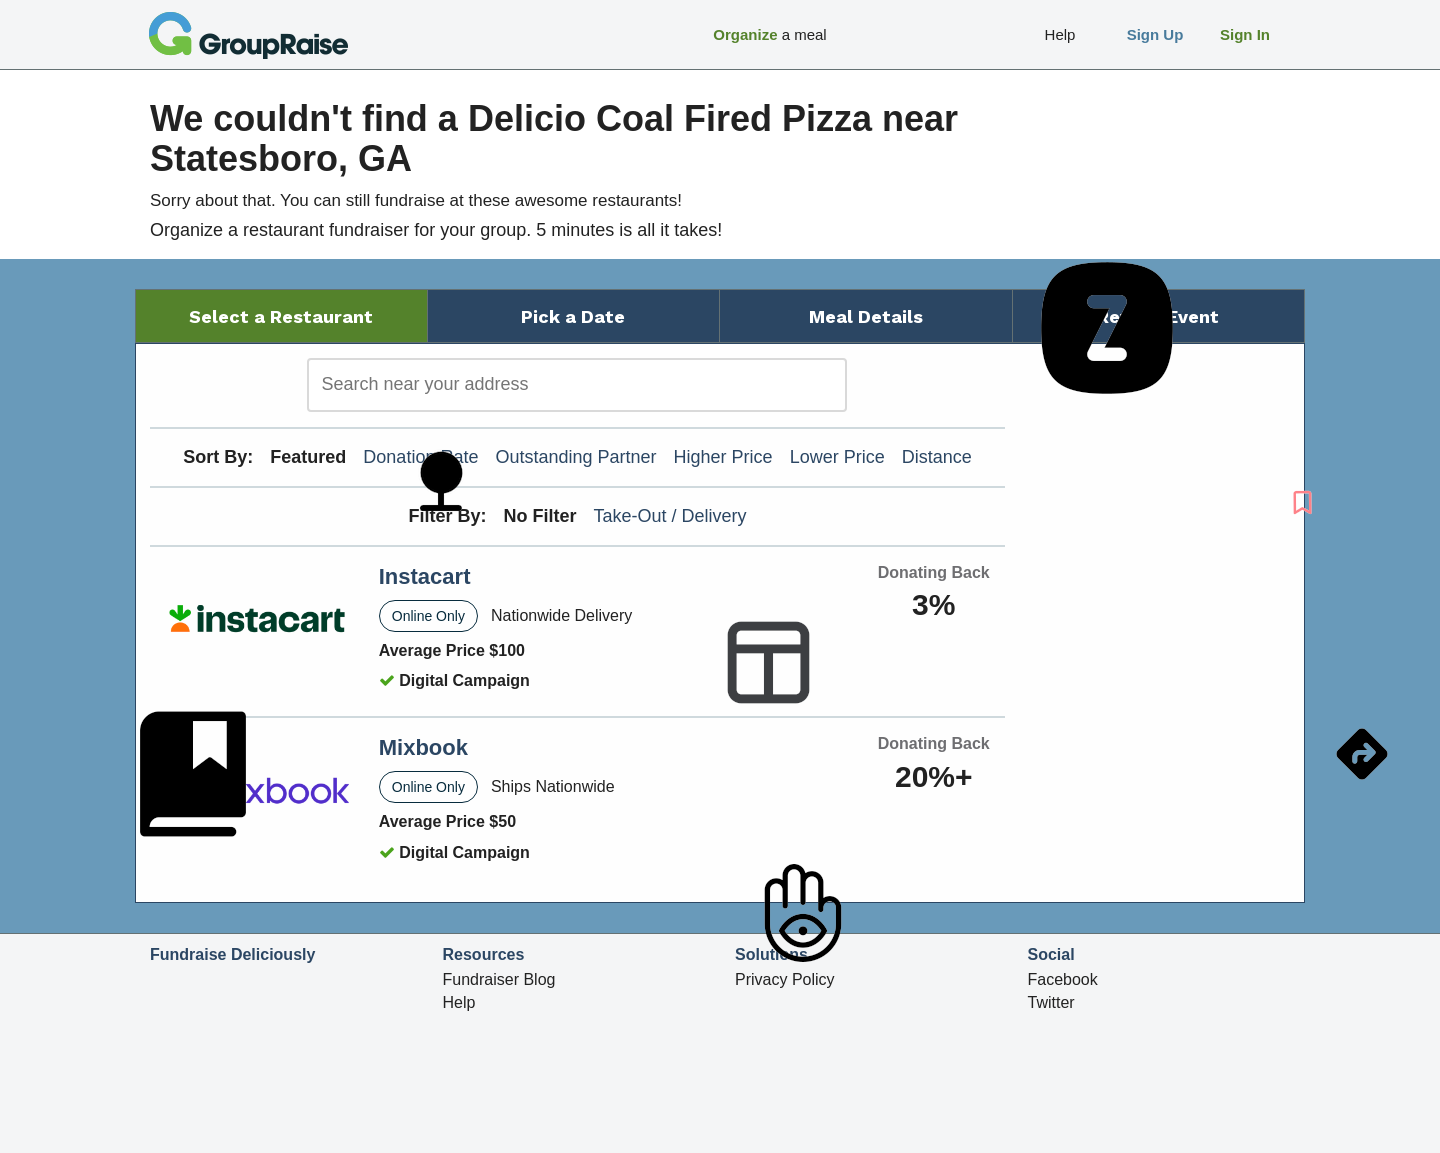 The width and height of the screenshot is (1440, 1153). Describe the element at coordinates (1107, 328) in the screenshot. I see `app icon for a service or brand starting with "Z"` at that location.